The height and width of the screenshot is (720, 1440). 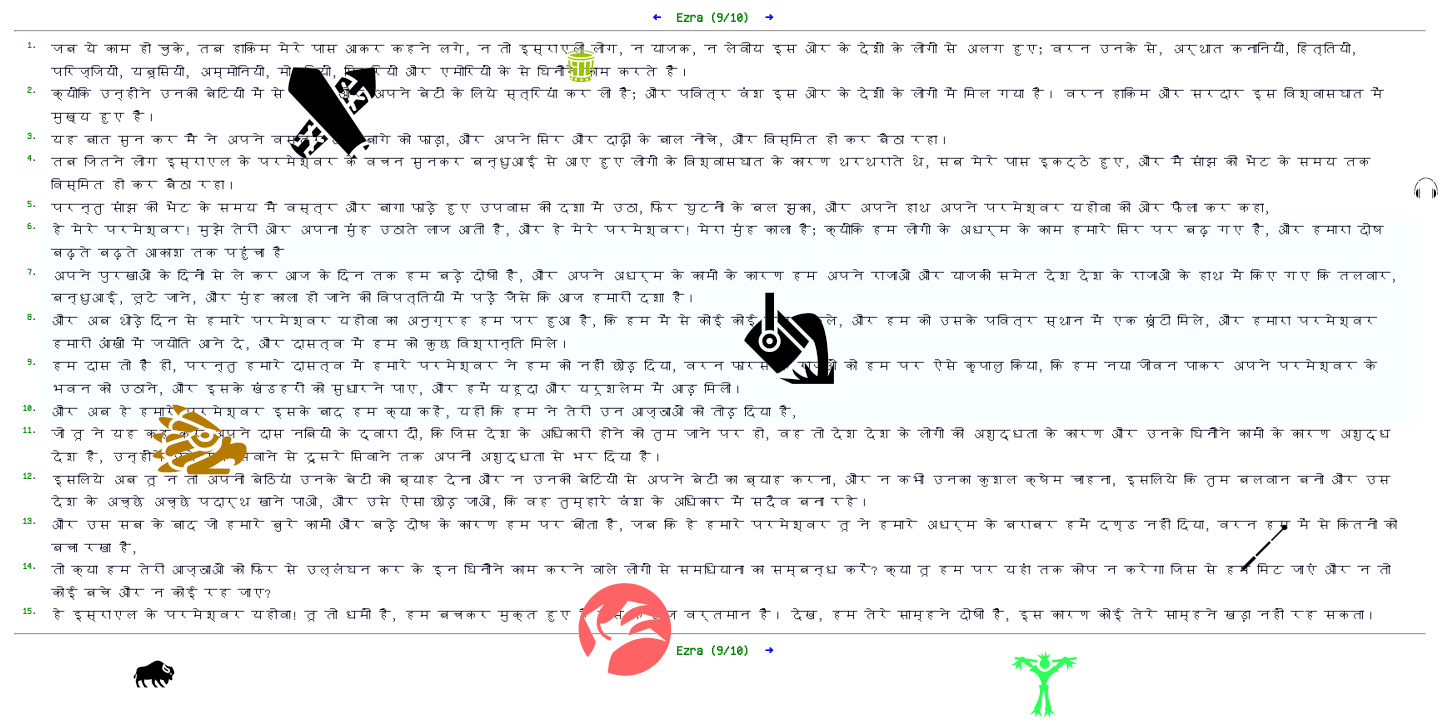 What do you see at coordinates (1264, 547) in the screenshot?
I see `equip melee weapon in game inventory` at bounding box center [1264, 547].